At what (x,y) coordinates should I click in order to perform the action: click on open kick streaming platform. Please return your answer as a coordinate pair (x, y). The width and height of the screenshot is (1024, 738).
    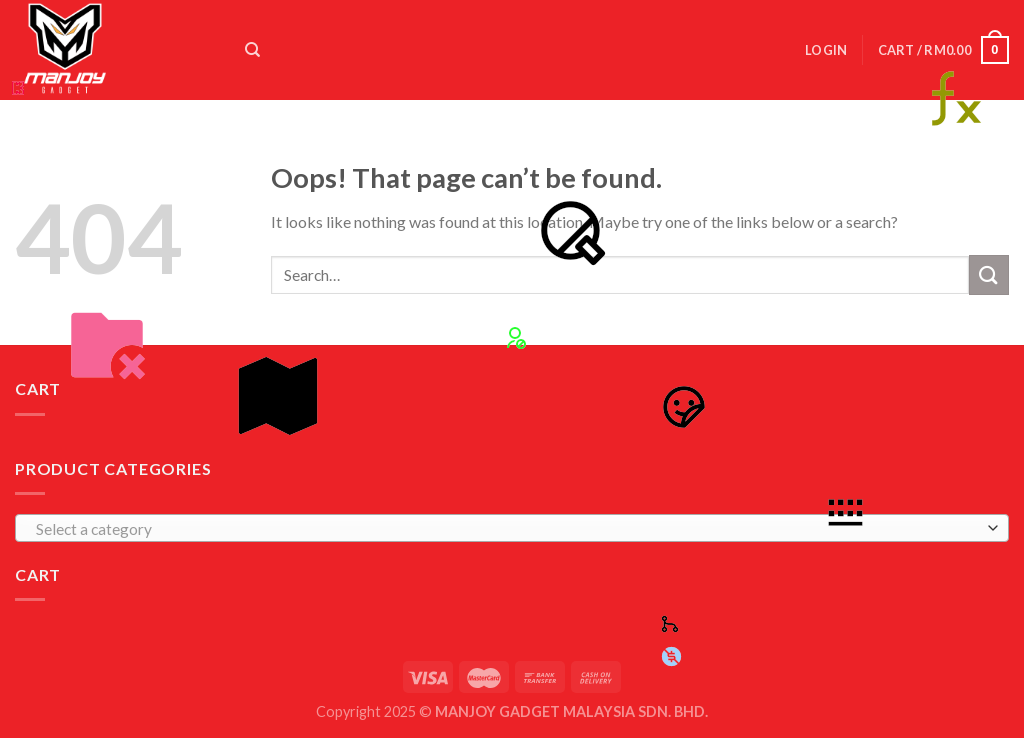
    Looking at the image, I should click on (18, 88).